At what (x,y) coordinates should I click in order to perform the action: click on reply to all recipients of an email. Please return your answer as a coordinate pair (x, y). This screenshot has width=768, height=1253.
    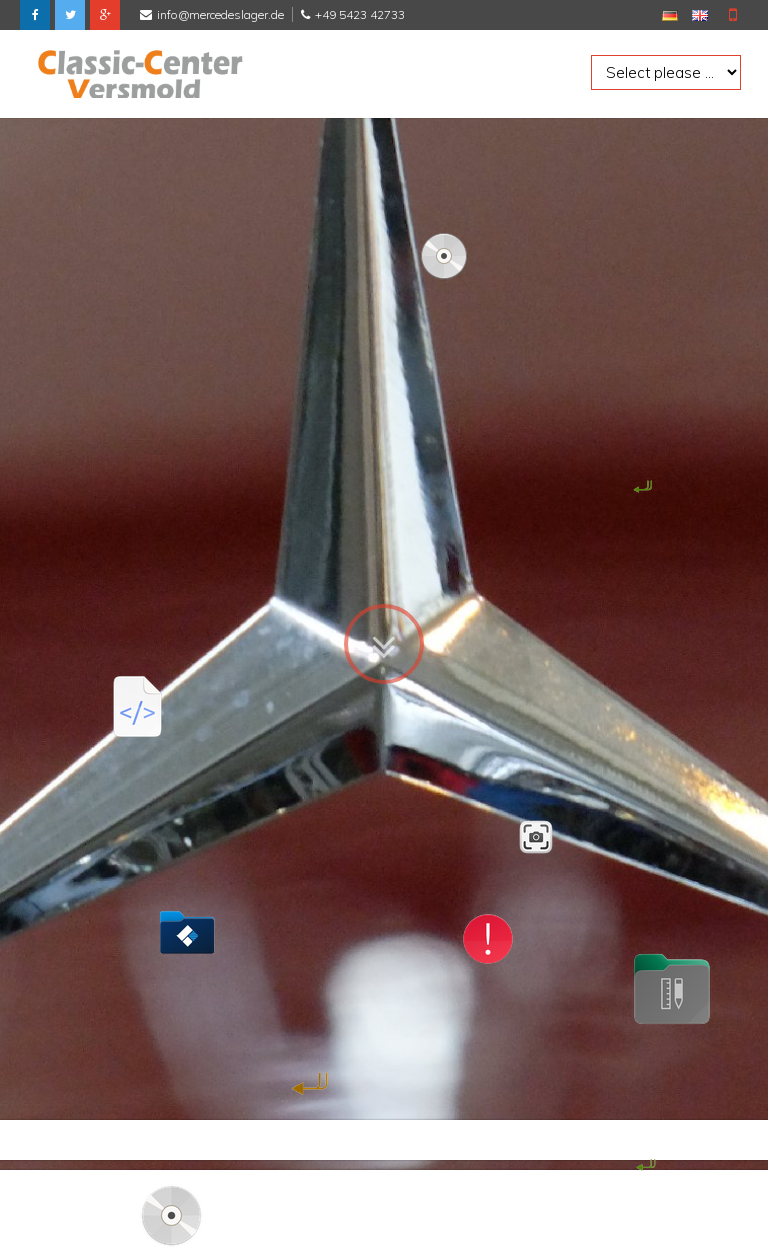
    Looking at the image, I should click on (645, 1163).